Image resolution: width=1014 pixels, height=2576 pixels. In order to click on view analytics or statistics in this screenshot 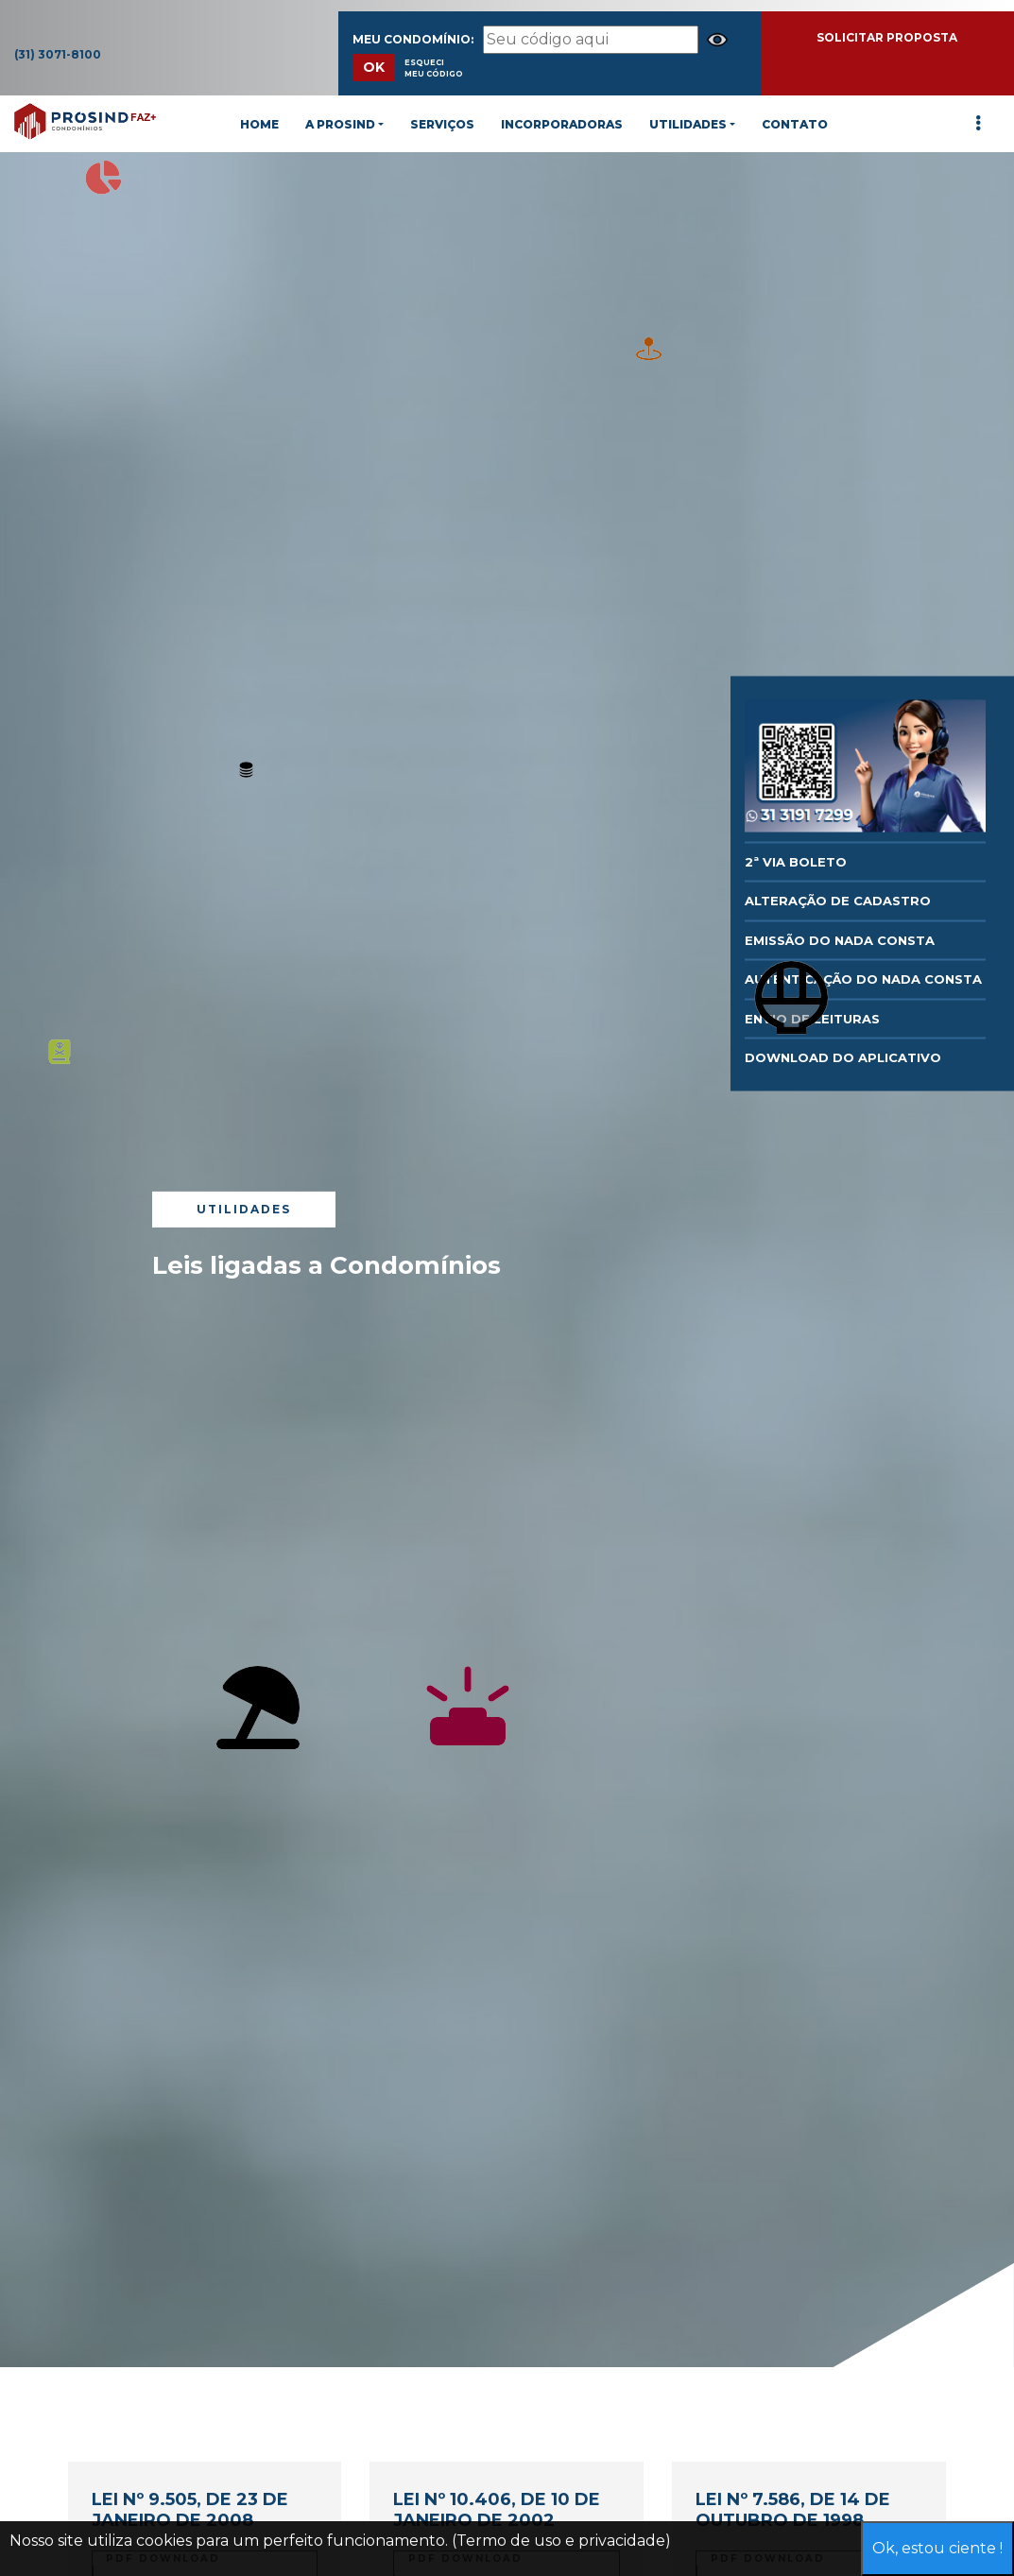, I will do `click(102, 177)`.